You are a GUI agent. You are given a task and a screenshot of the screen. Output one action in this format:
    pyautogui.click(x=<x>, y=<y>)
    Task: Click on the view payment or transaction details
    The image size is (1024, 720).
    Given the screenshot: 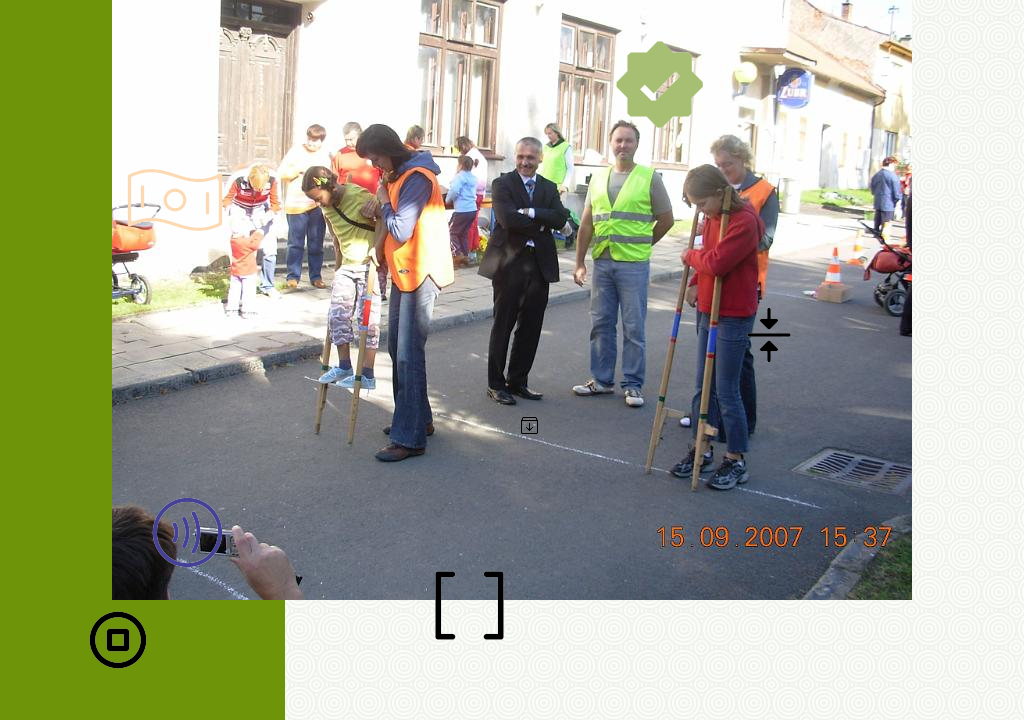 What is the action you would take?
    pyautogui.click(x=175, y=200)
    